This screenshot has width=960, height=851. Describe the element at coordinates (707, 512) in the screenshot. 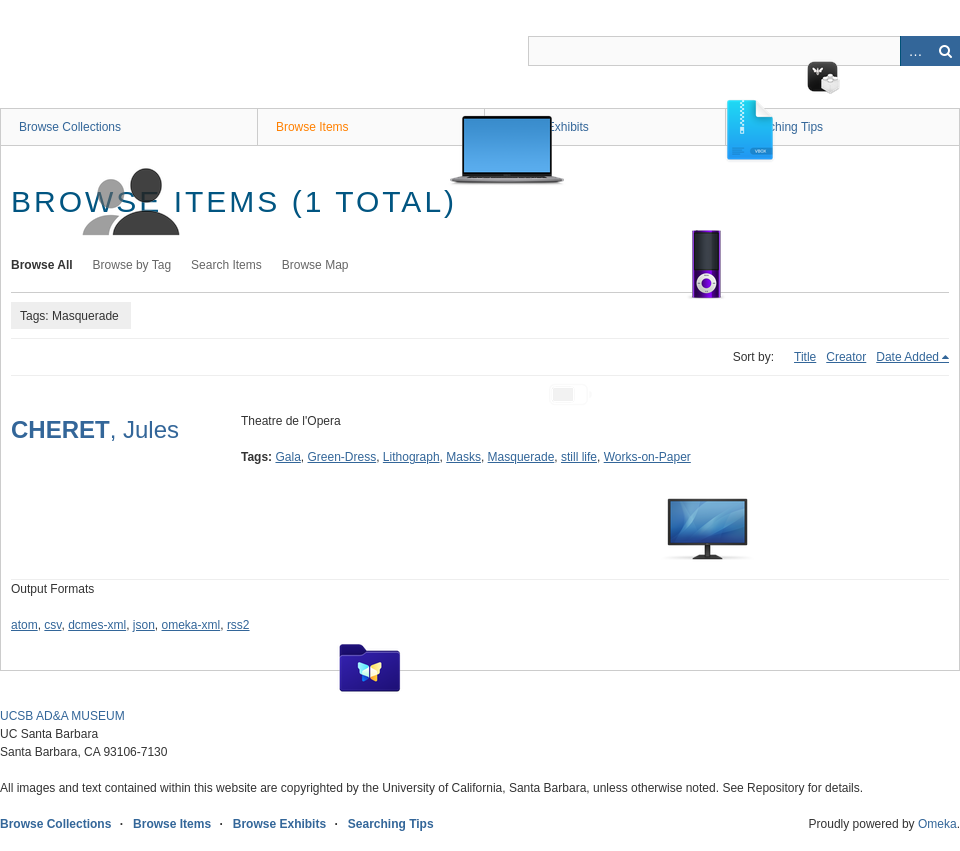

I see `external display or monitor device` at that location.